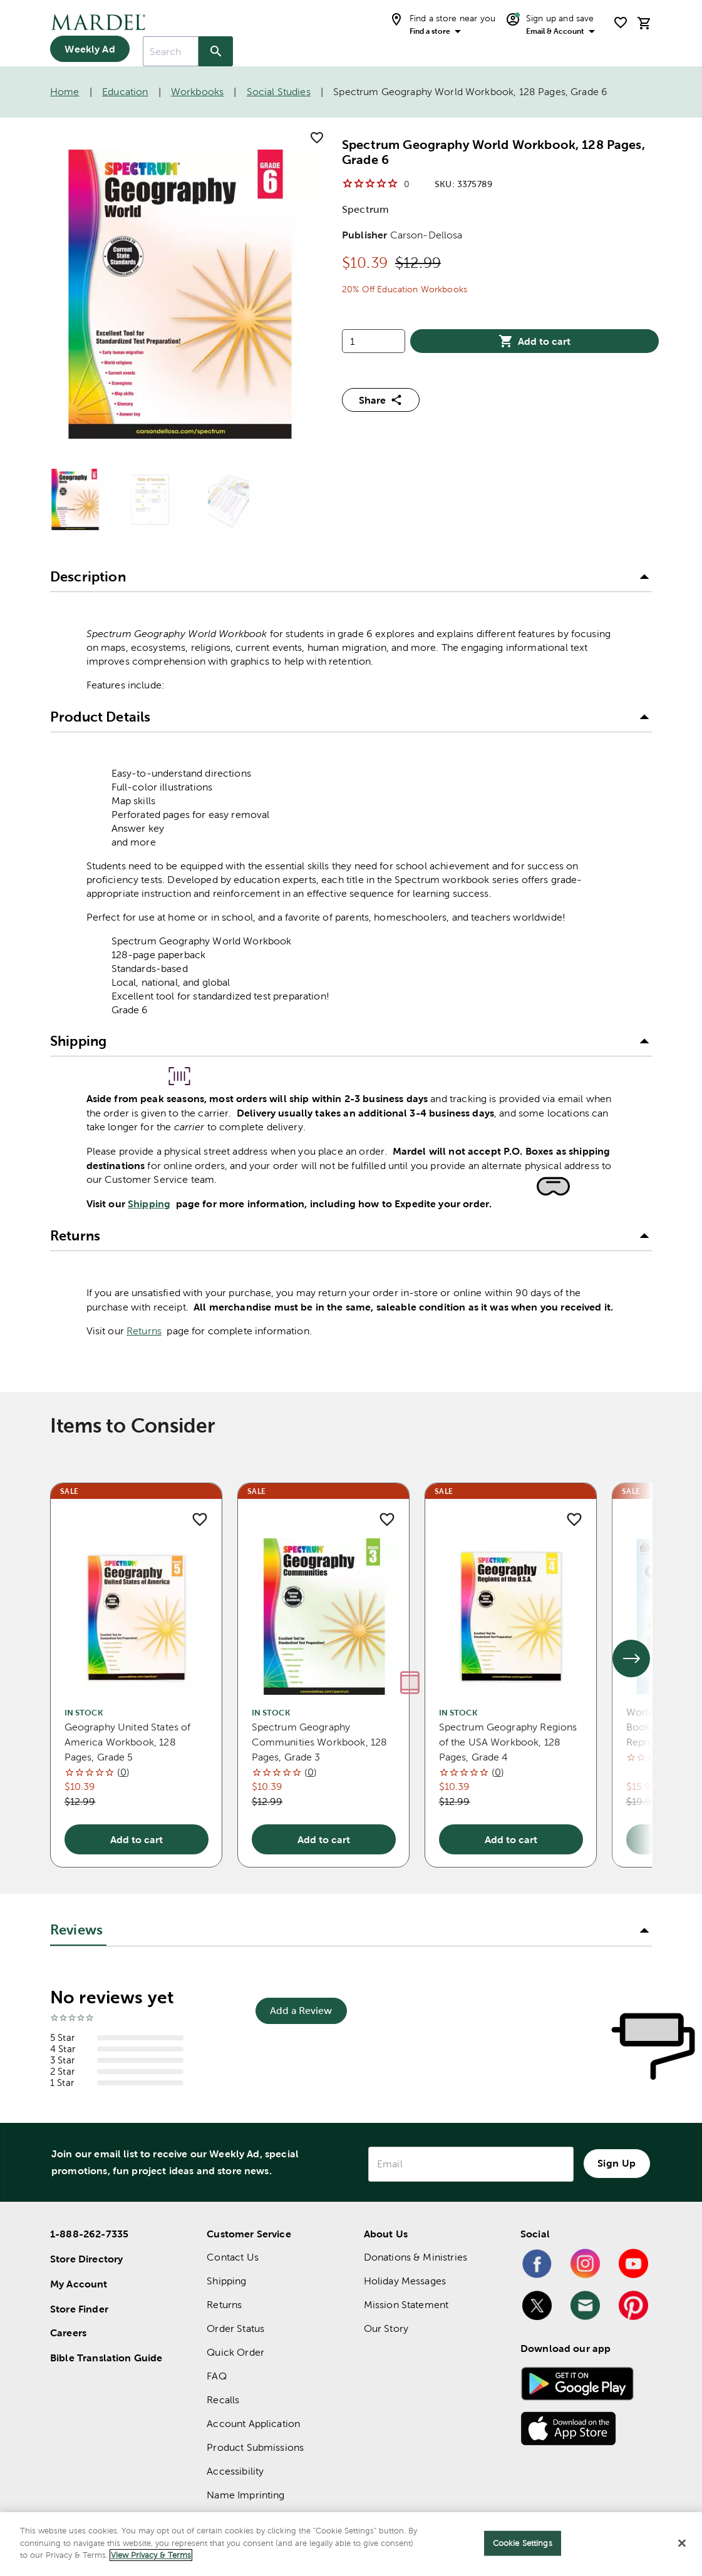  What do you see at coordinates (553, 1186) in the screenshot?
I see `access virtual reality or AR settings` at bounding box center [553, 1186].